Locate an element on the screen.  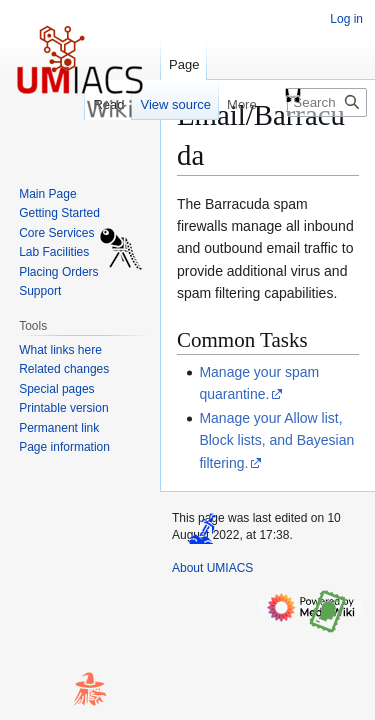
select a melee weapon in game inventory is located at coordinates (204, 528).